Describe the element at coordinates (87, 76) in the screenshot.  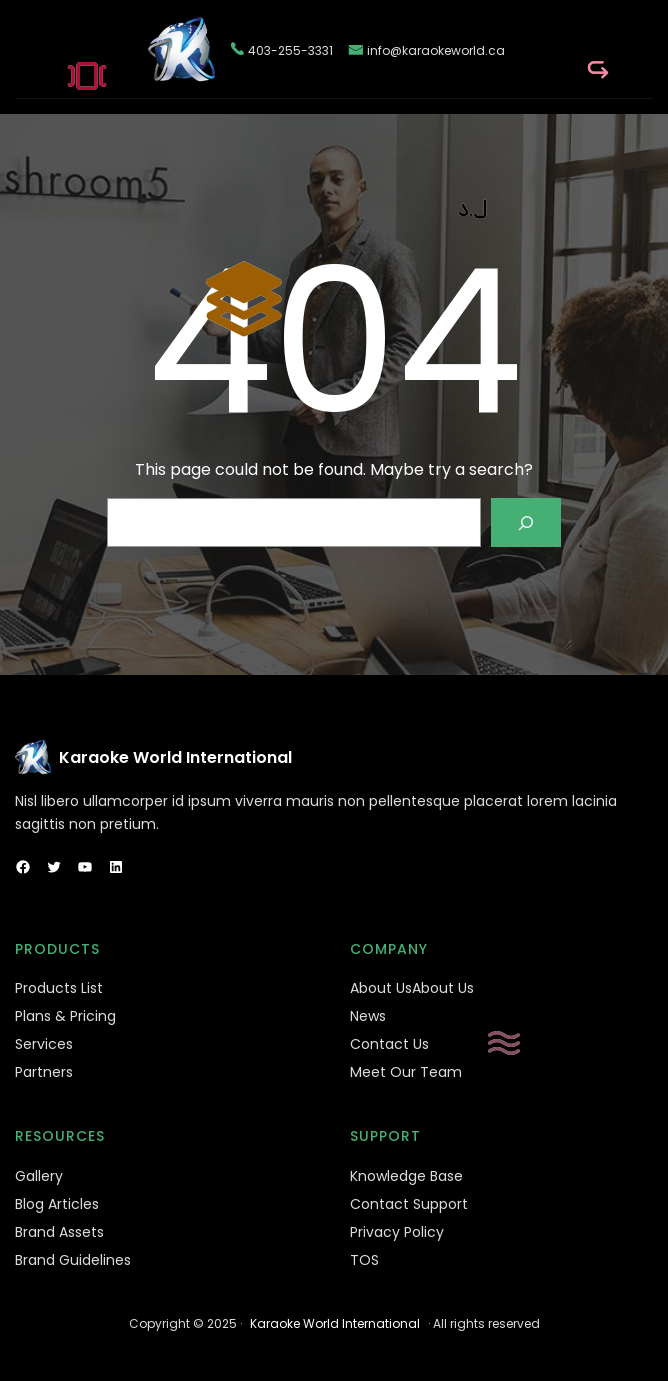
I see `navigate through a horizontal image carousel` at that location.